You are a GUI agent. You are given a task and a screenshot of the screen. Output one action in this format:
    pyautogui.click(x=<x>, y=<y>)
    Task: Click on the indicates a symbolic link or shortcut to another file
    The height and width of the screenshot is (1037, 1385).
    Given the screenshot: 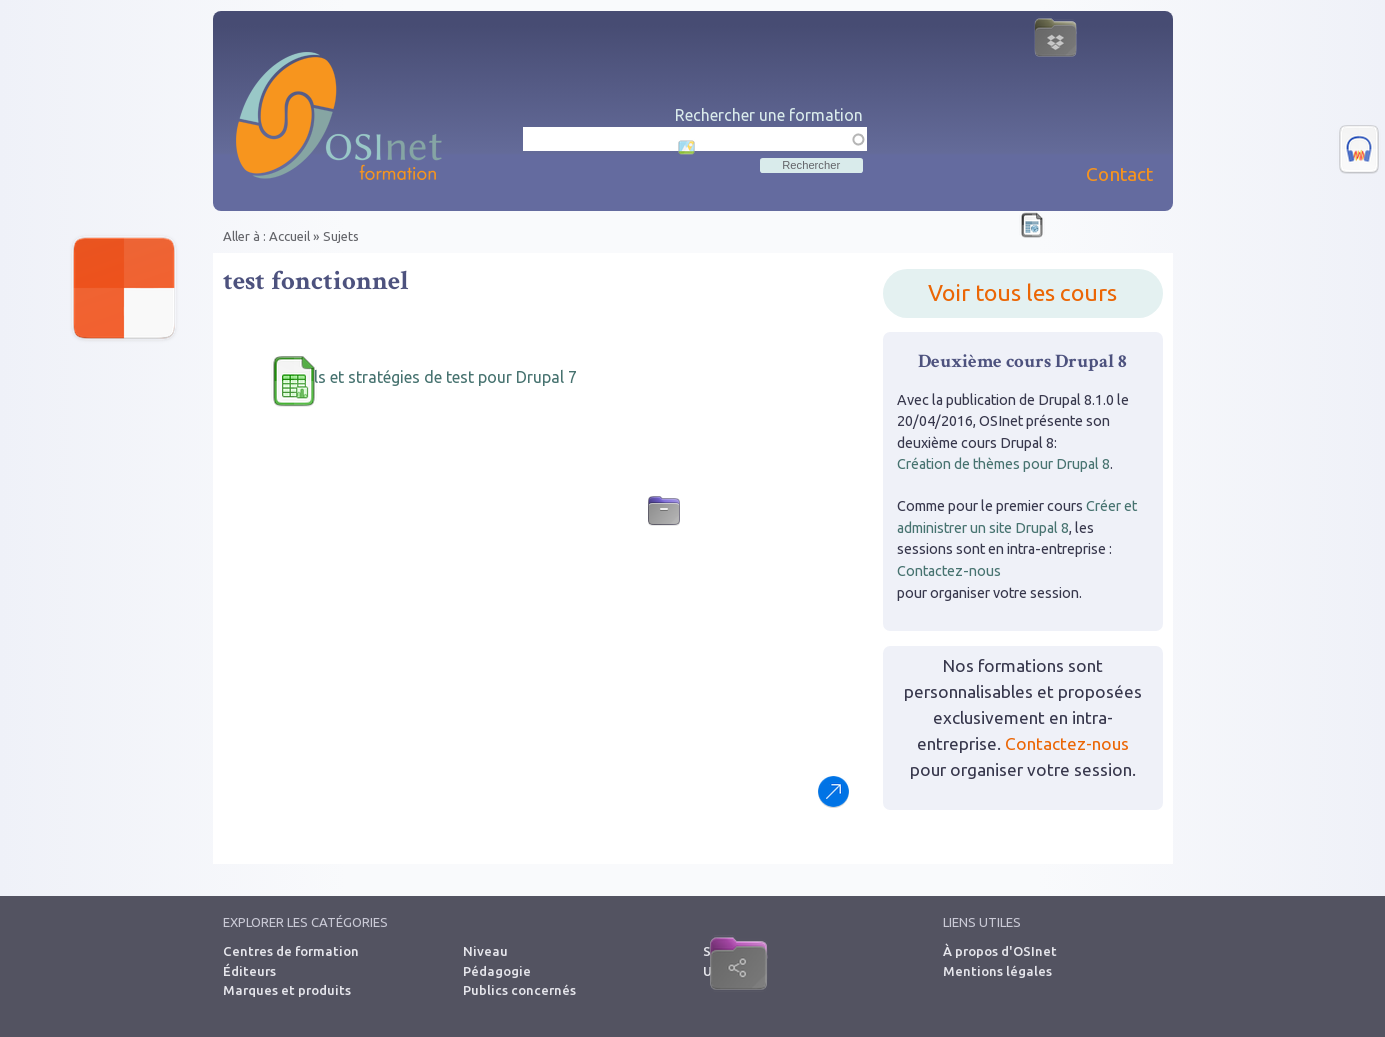 What is the action you would take?
    pyautogui.click(x=833, y=791)
    